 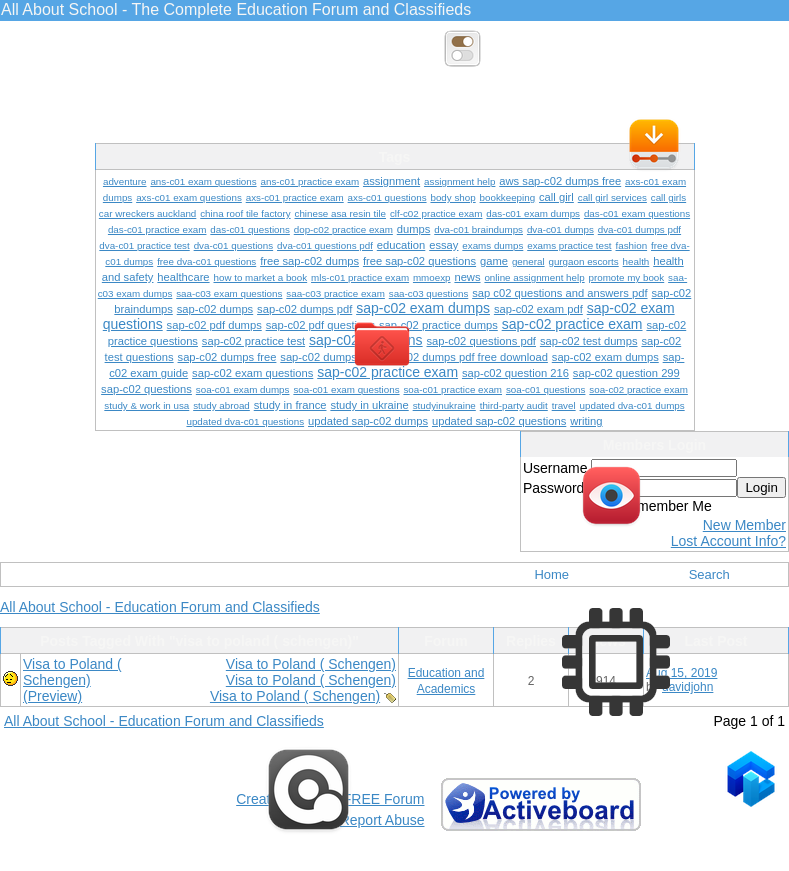 What do you see at coordinates (382, 344) in the screenshot?
I see `access public or shared folder` at bounding box center [382, 344].